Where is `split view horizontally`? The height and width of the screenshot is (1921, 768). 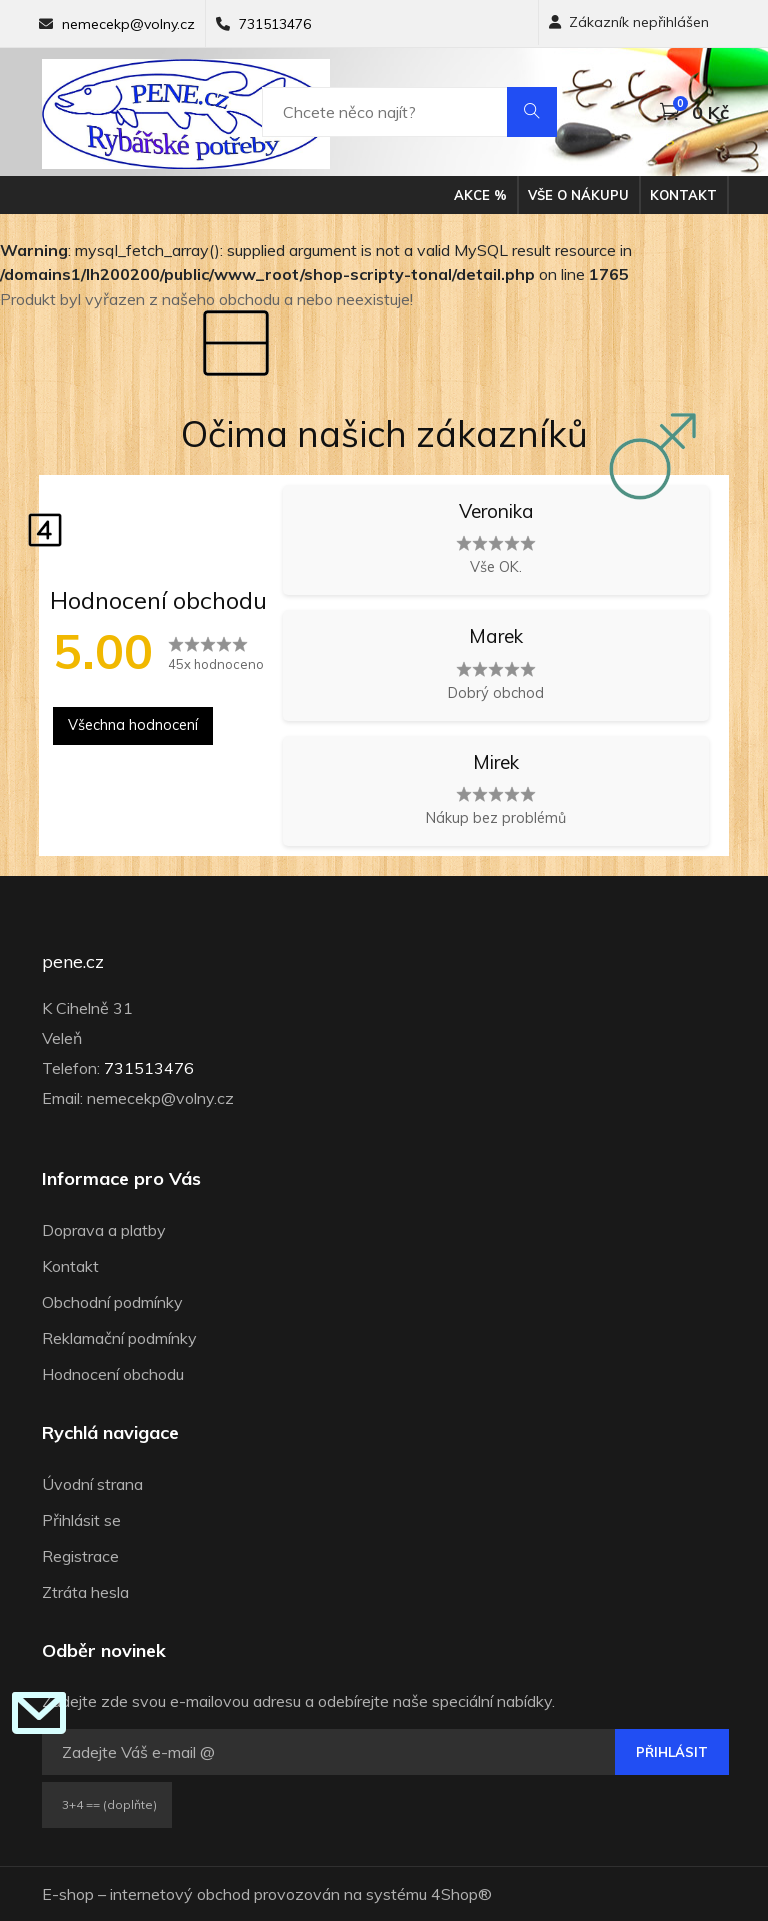
split view horizontally is located at coordinates (236, 343).